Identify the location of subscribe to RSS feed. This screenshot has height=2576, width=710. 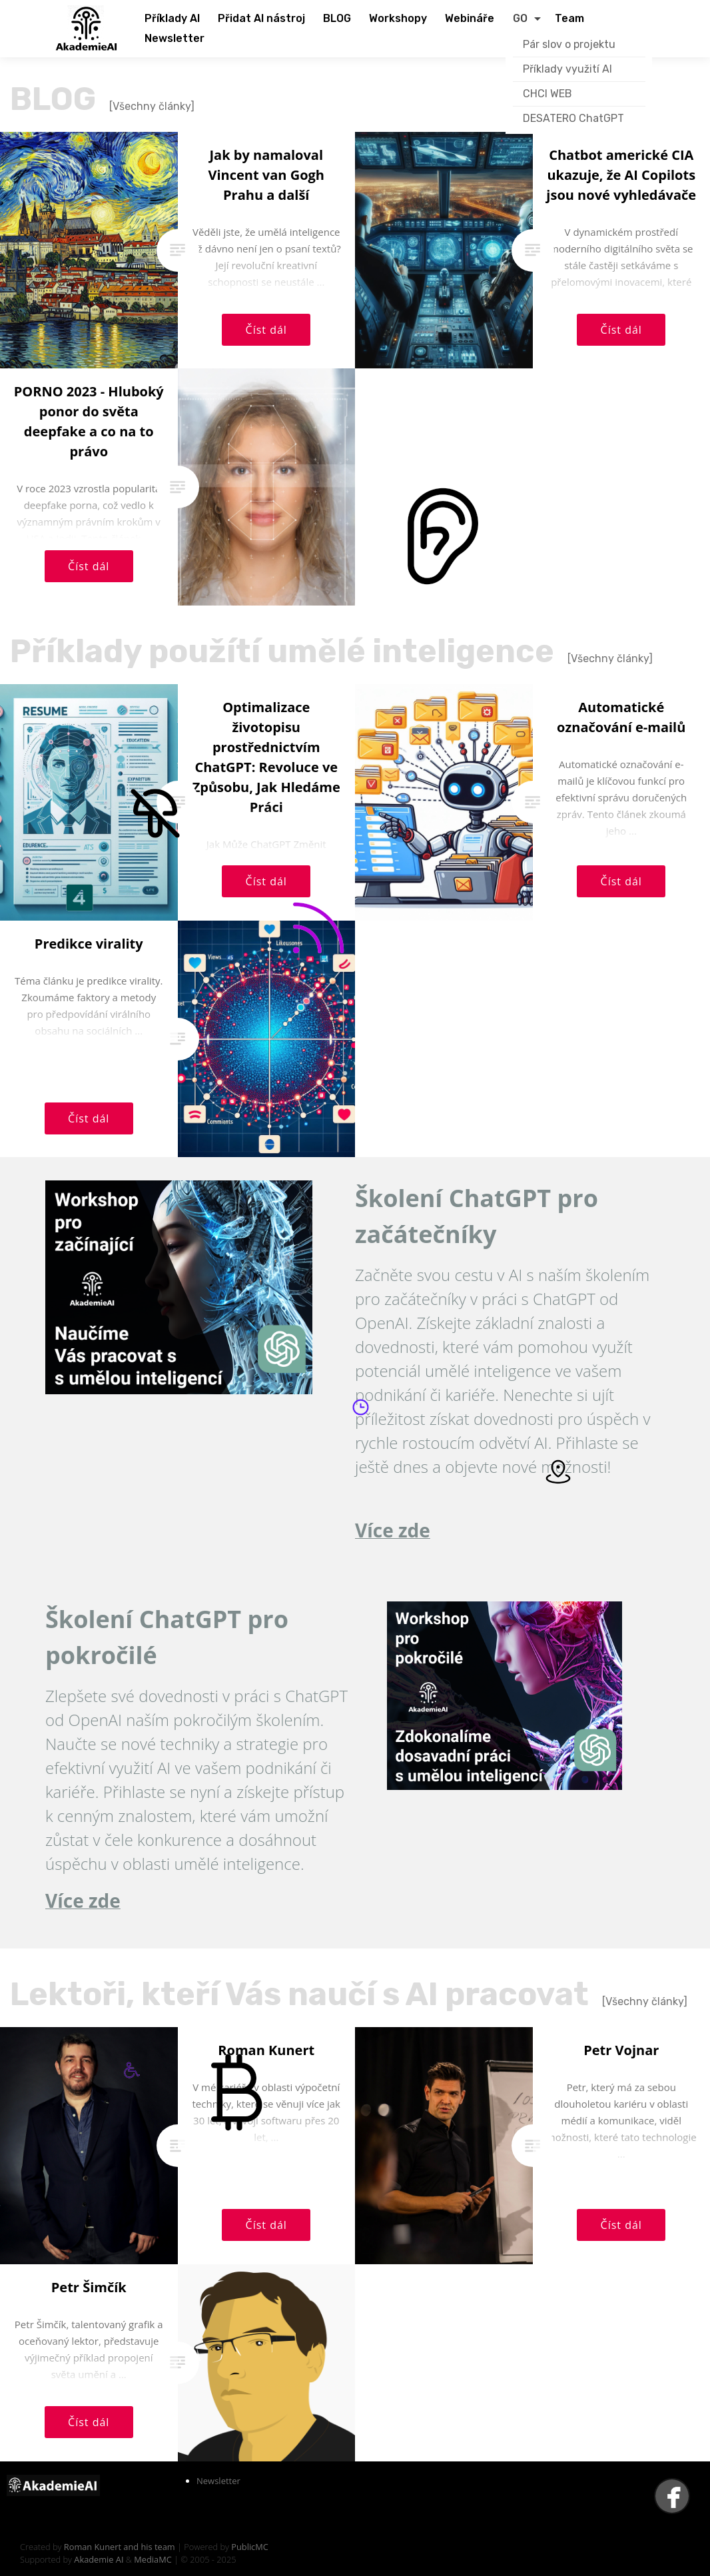
(314, 931).